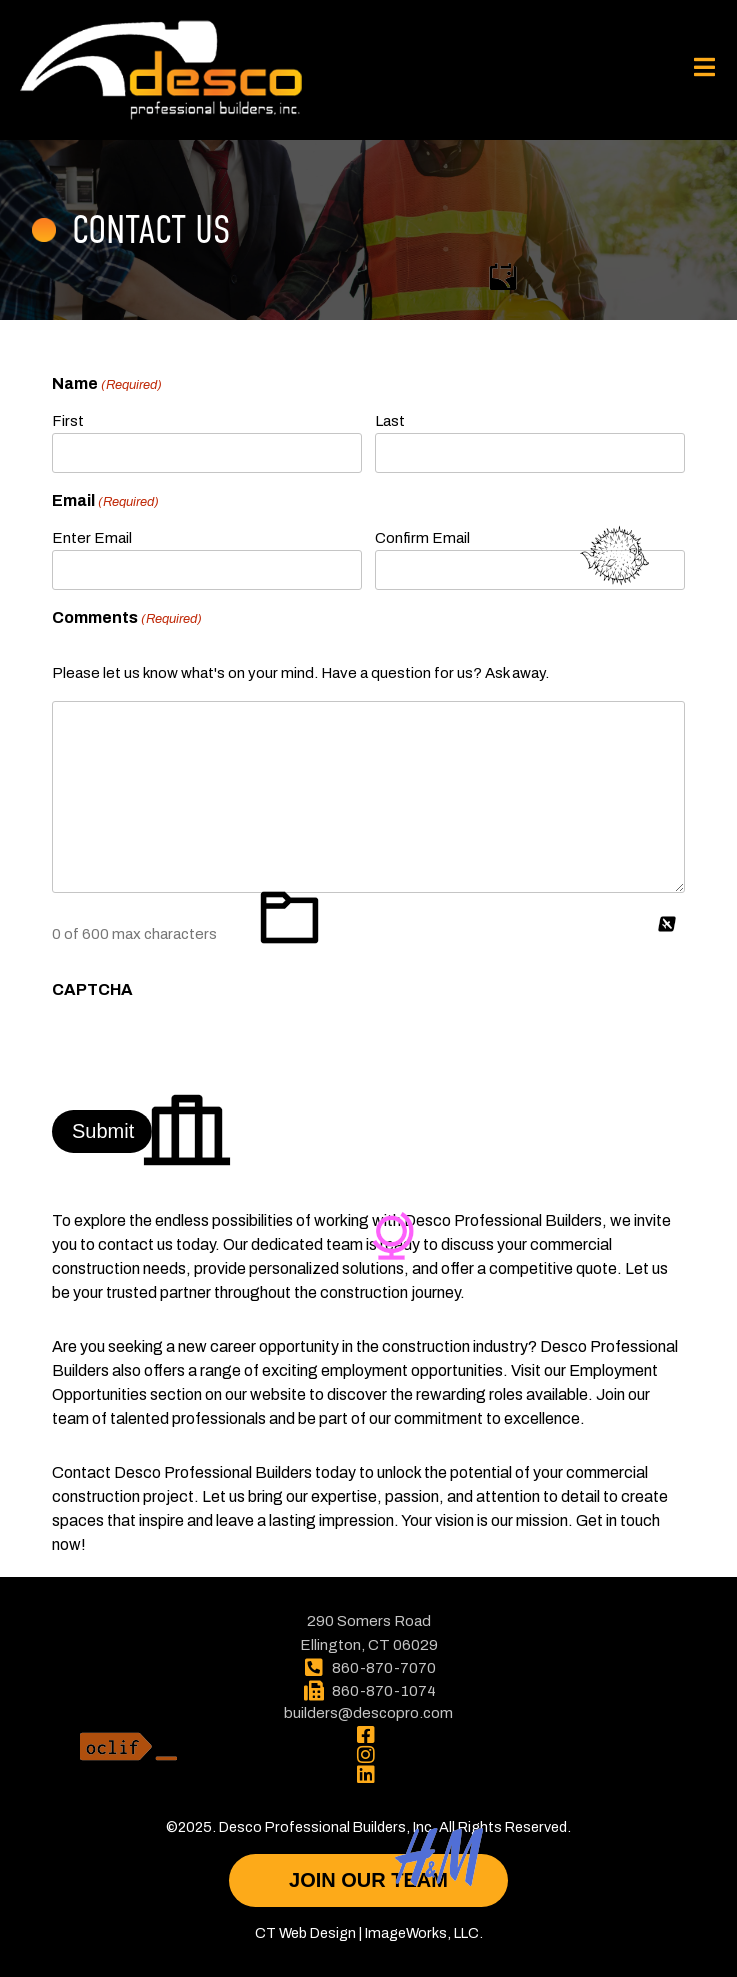 The width and height of the screenshot is (737, 1977). Describe the element at coordinates (128, 1746) in the screenshot. I see `oclif command-line framework logo` at that location.